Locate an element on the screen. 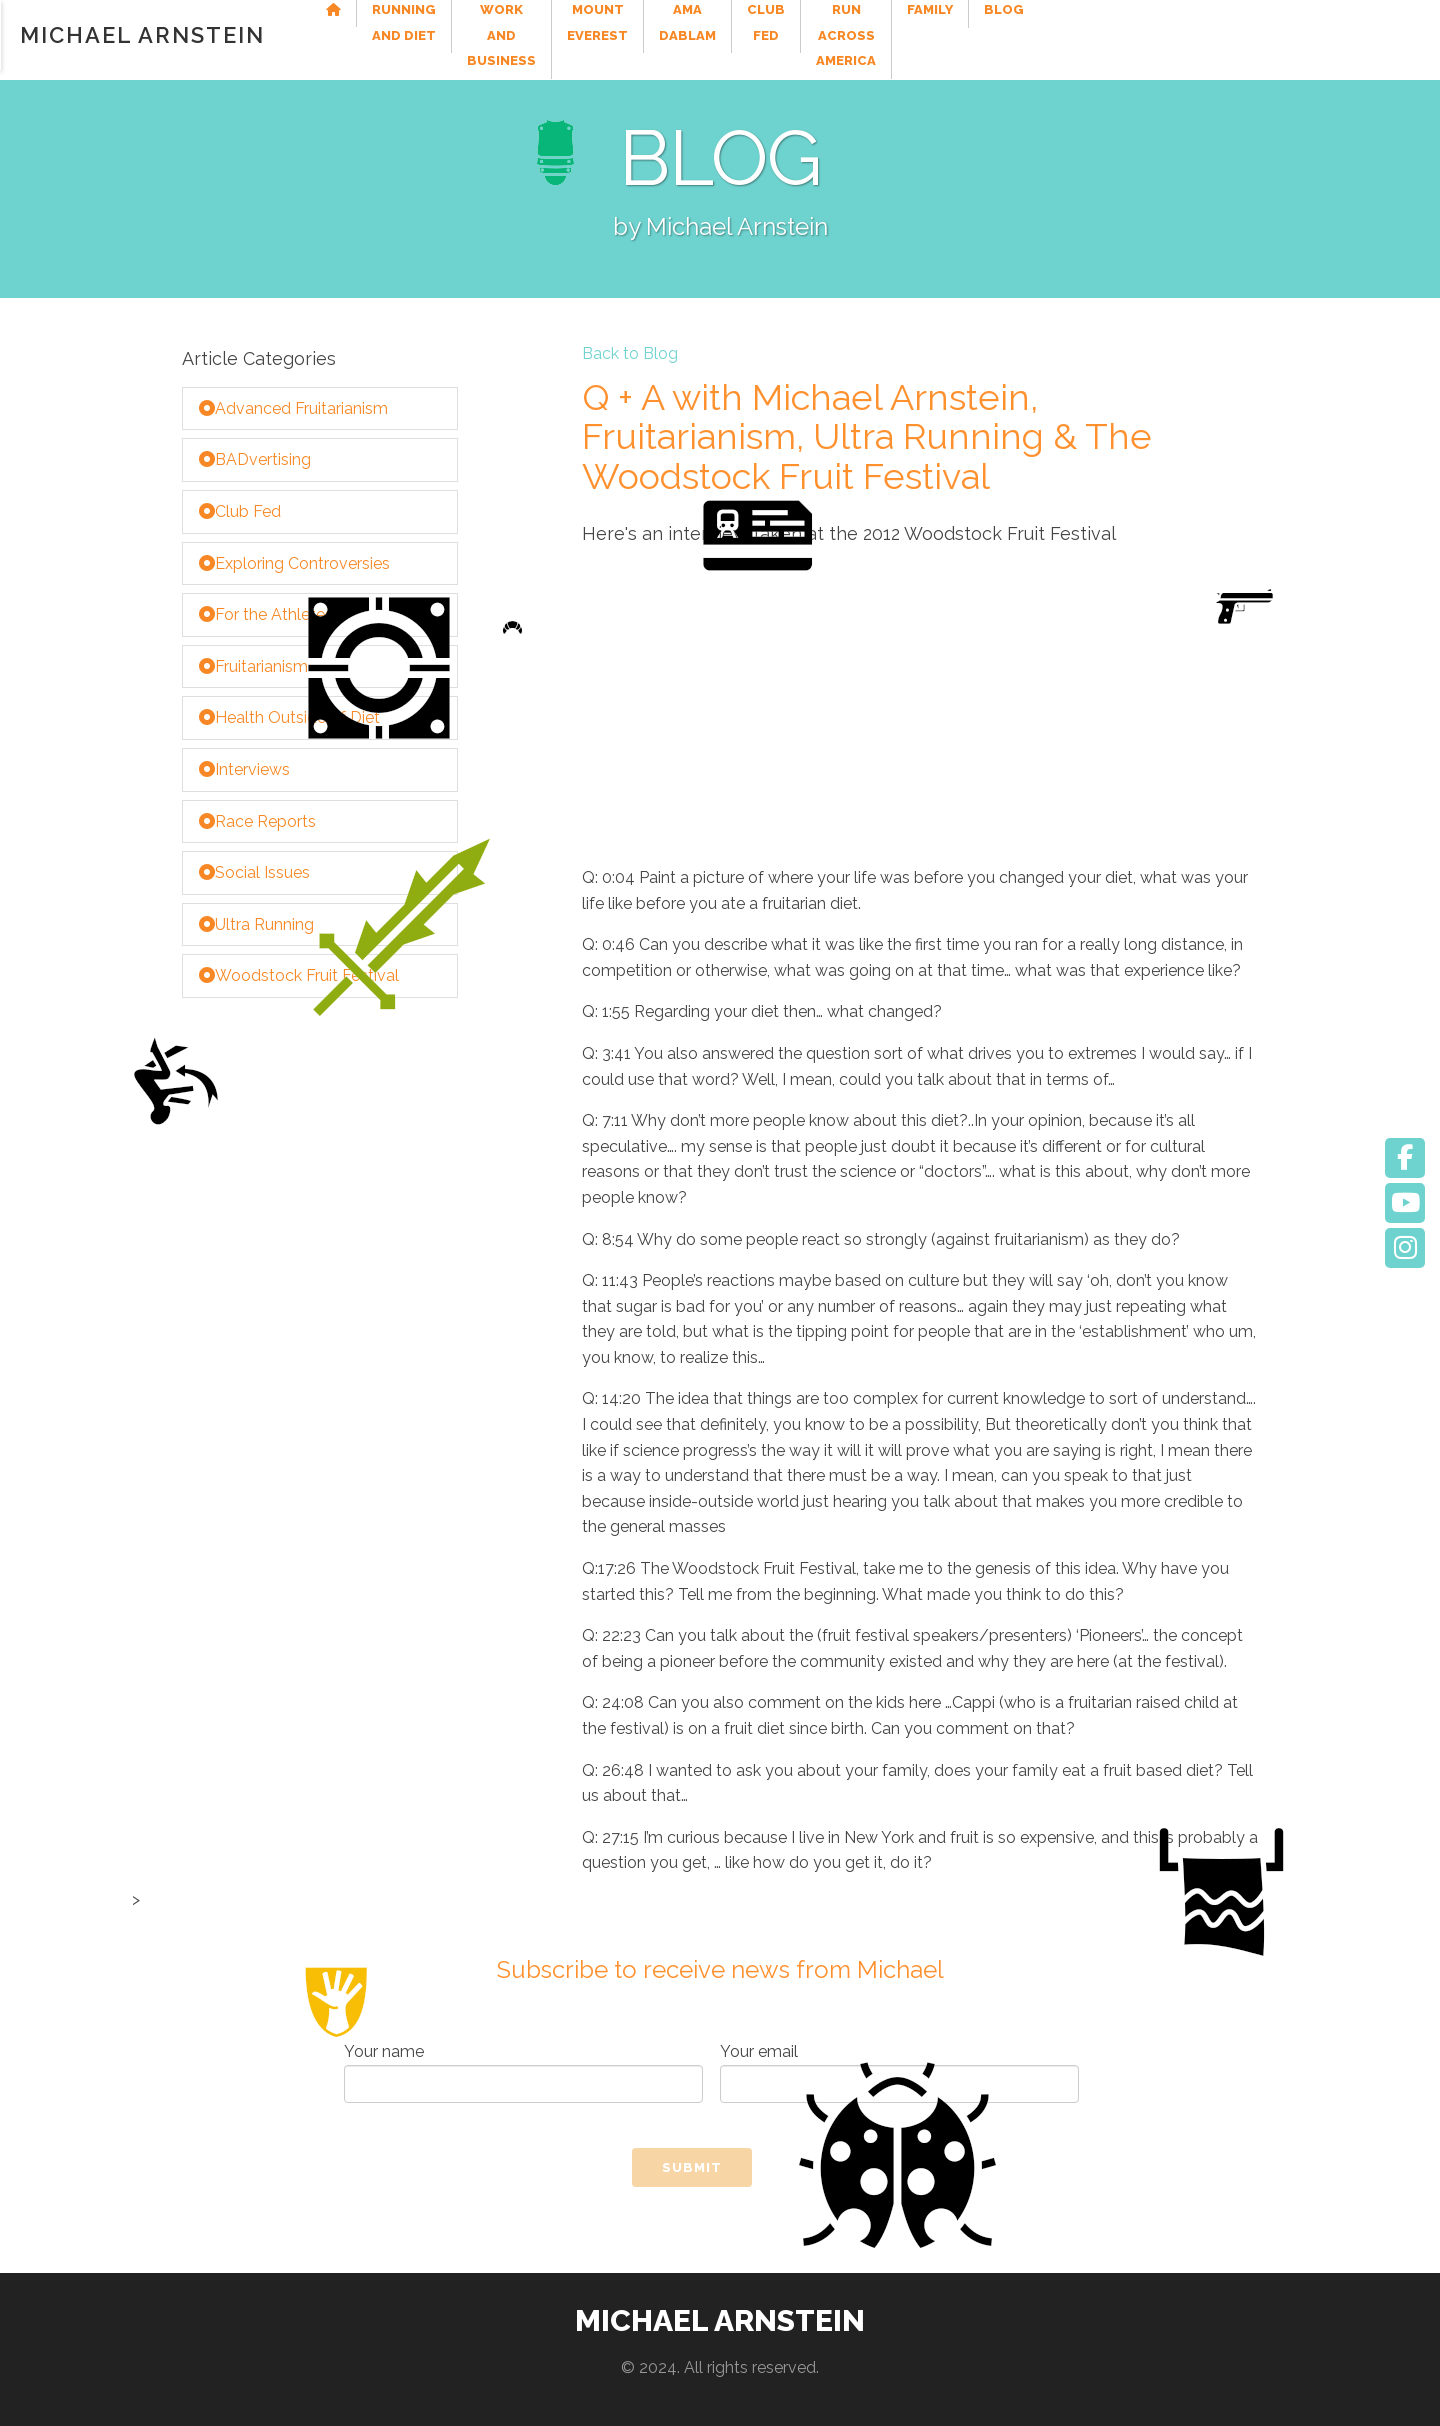 The height and width of the screenshot is (2426, 1440). center or focus on a target is located at coordinates (379, 668).